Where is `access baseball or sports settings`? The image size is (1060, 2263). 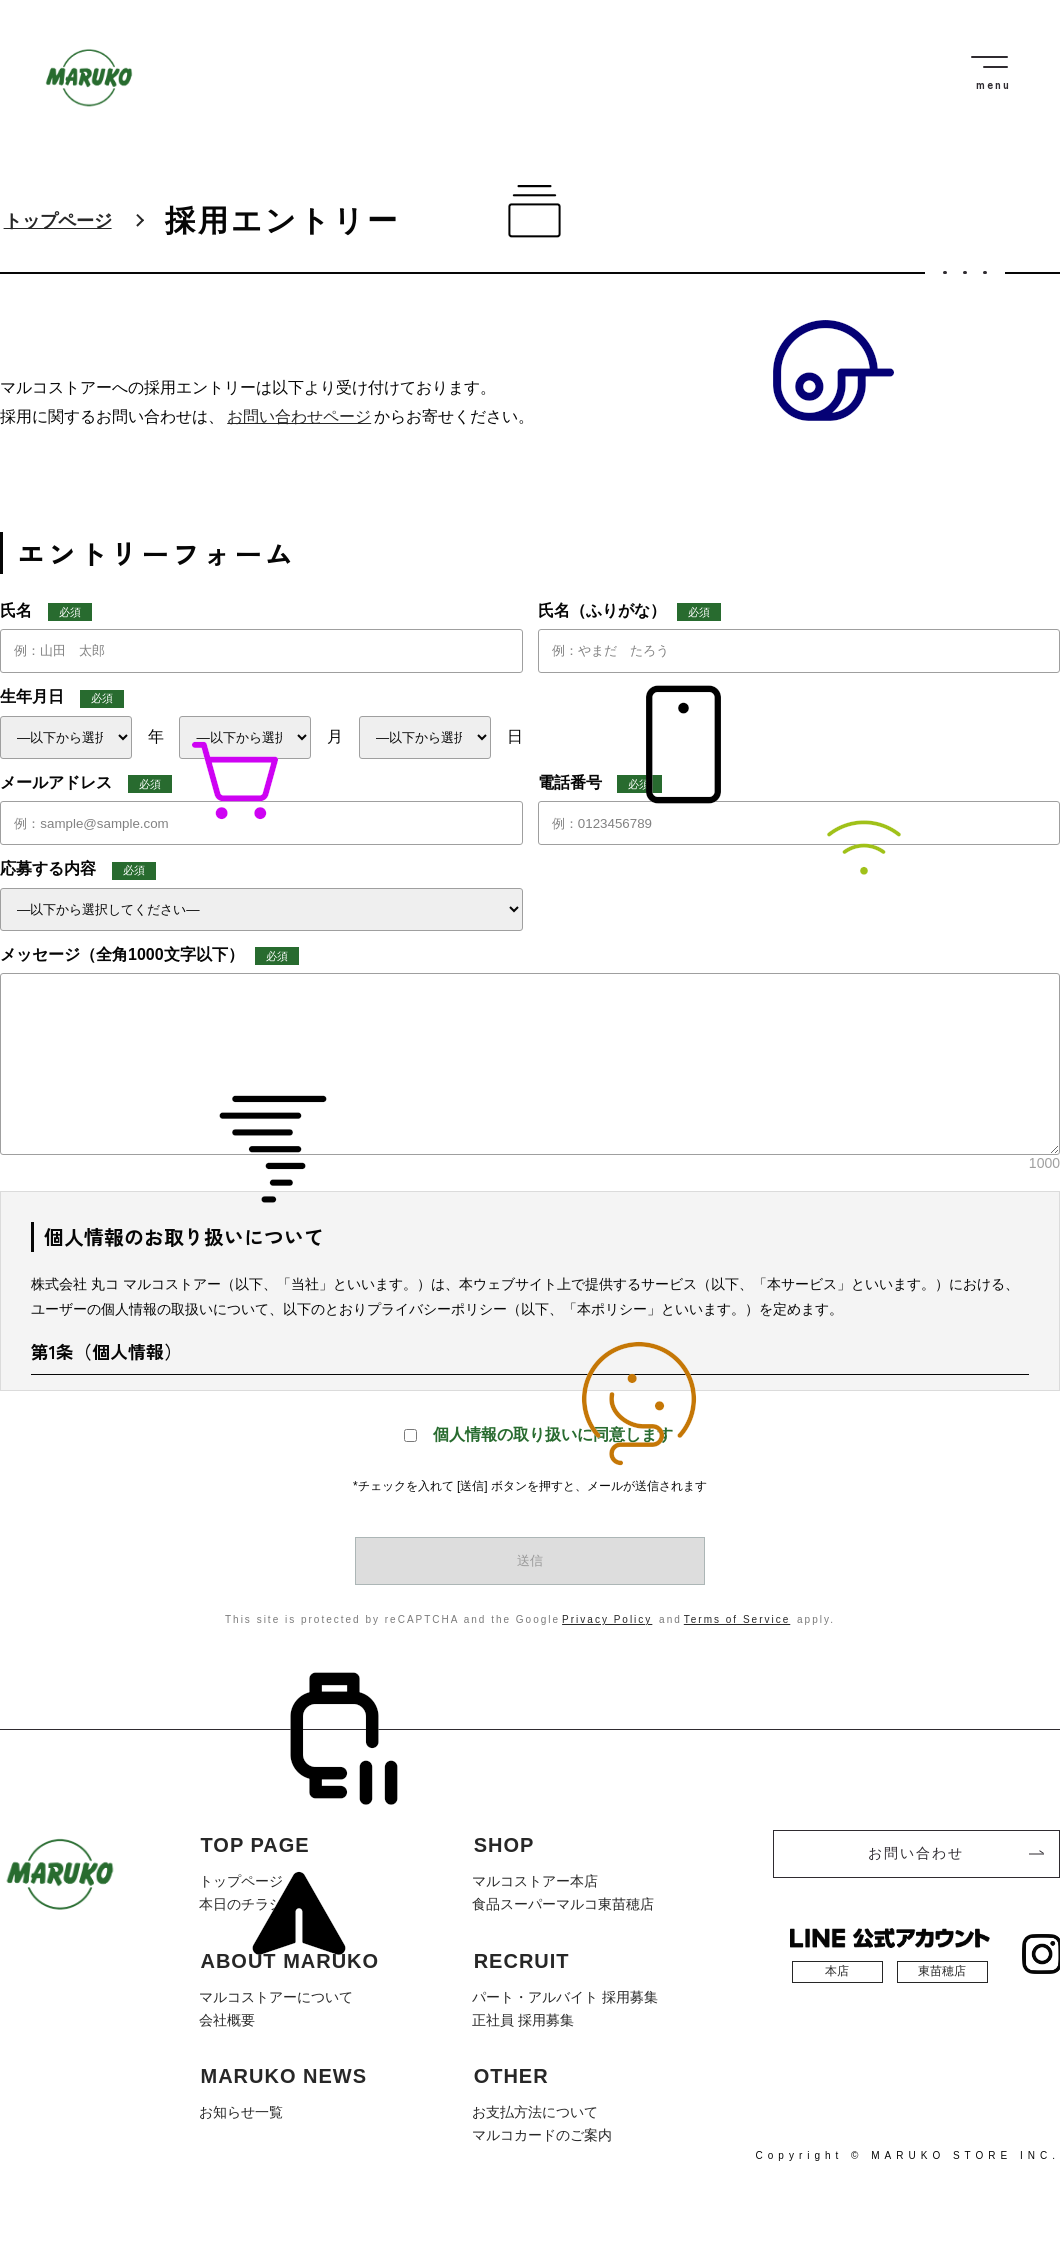 access baseball or sports settings is located at coordinates (829, 372).